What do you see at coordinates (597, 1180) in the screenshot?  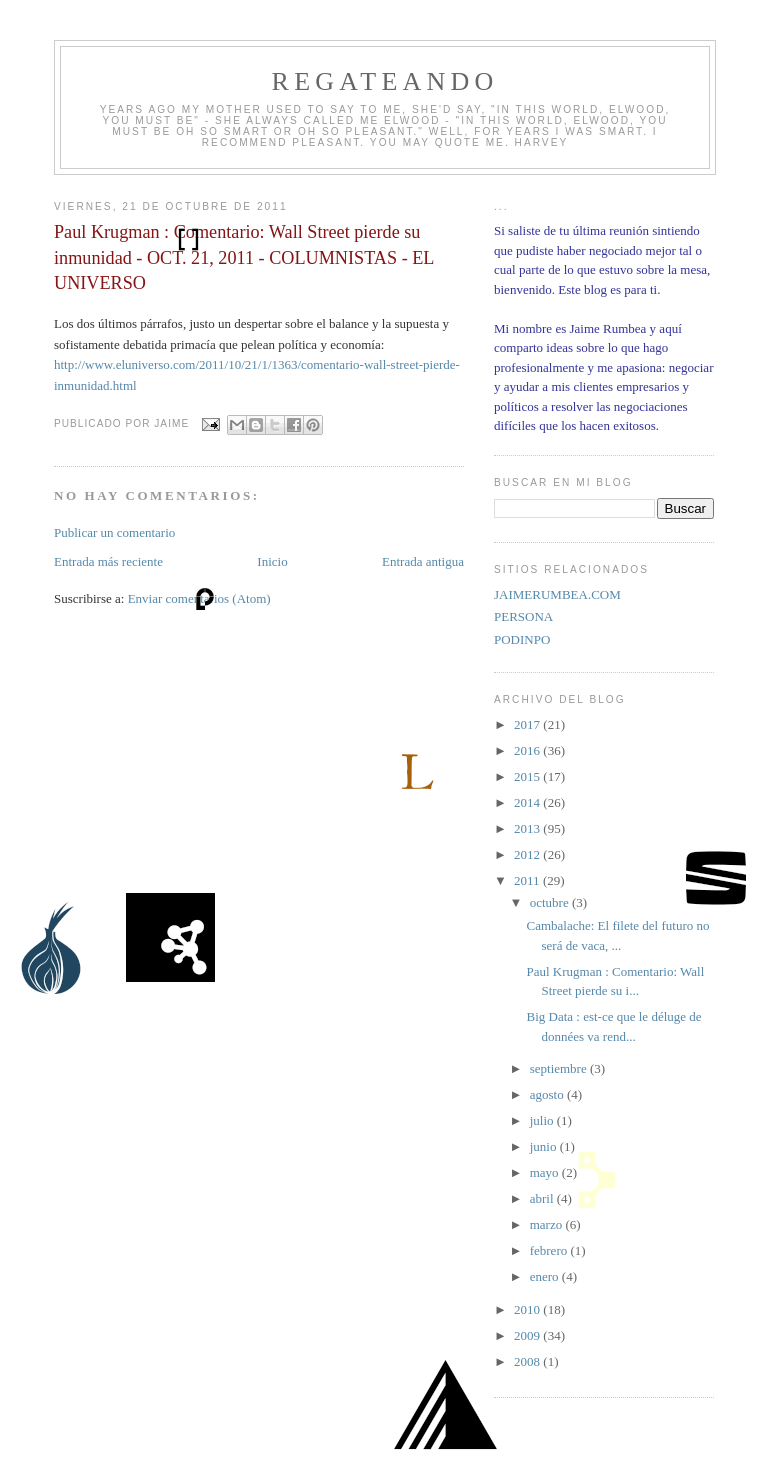 I see `puppet configuration management tool logo` at bounding box center [597, 1180].